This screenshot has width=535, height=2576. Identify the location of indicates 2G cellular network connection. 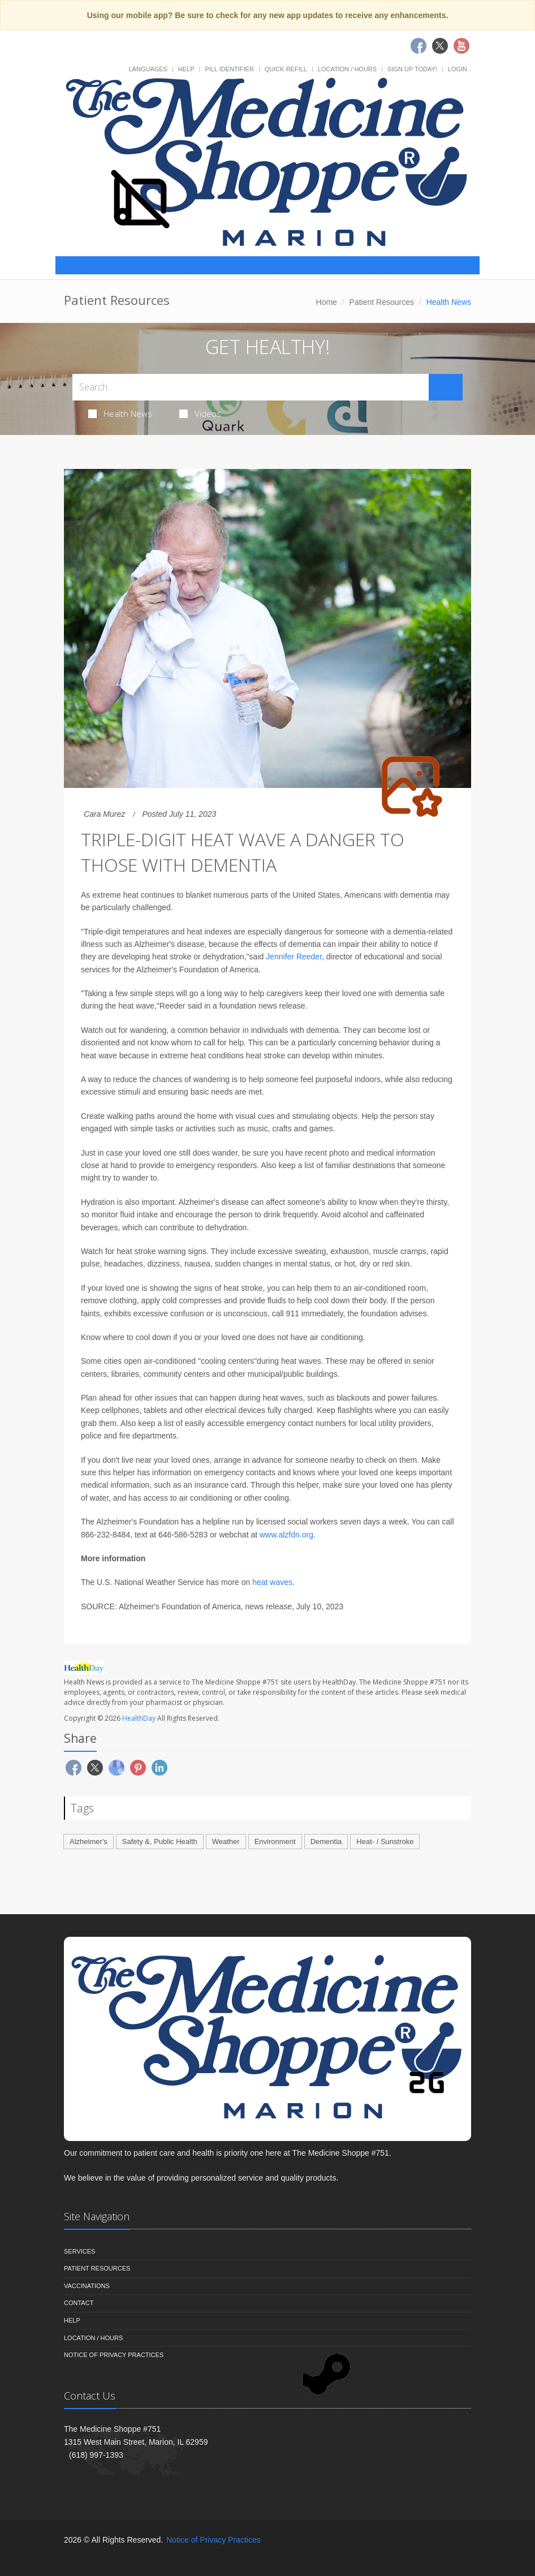
(426, 2082).